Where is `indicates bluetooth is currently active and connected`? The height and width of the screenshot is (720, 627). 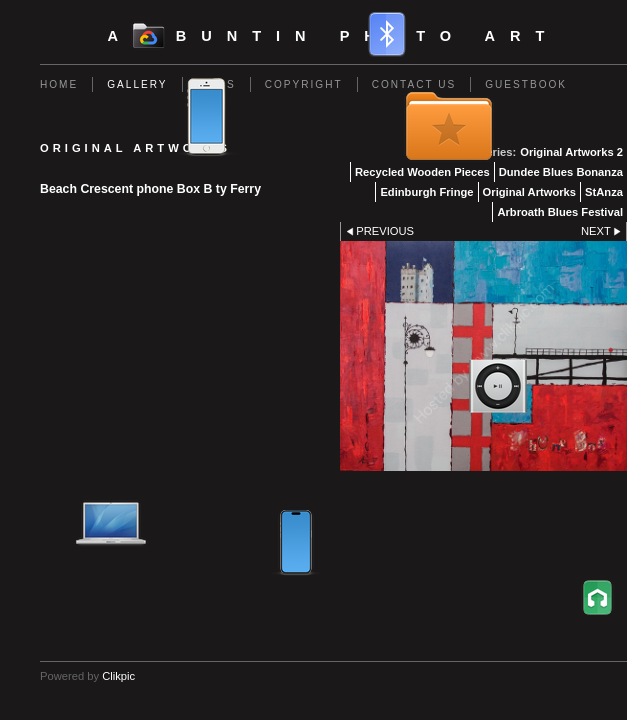 indicates bluetooth is currently active and connected is located at coordinates (387, 34).